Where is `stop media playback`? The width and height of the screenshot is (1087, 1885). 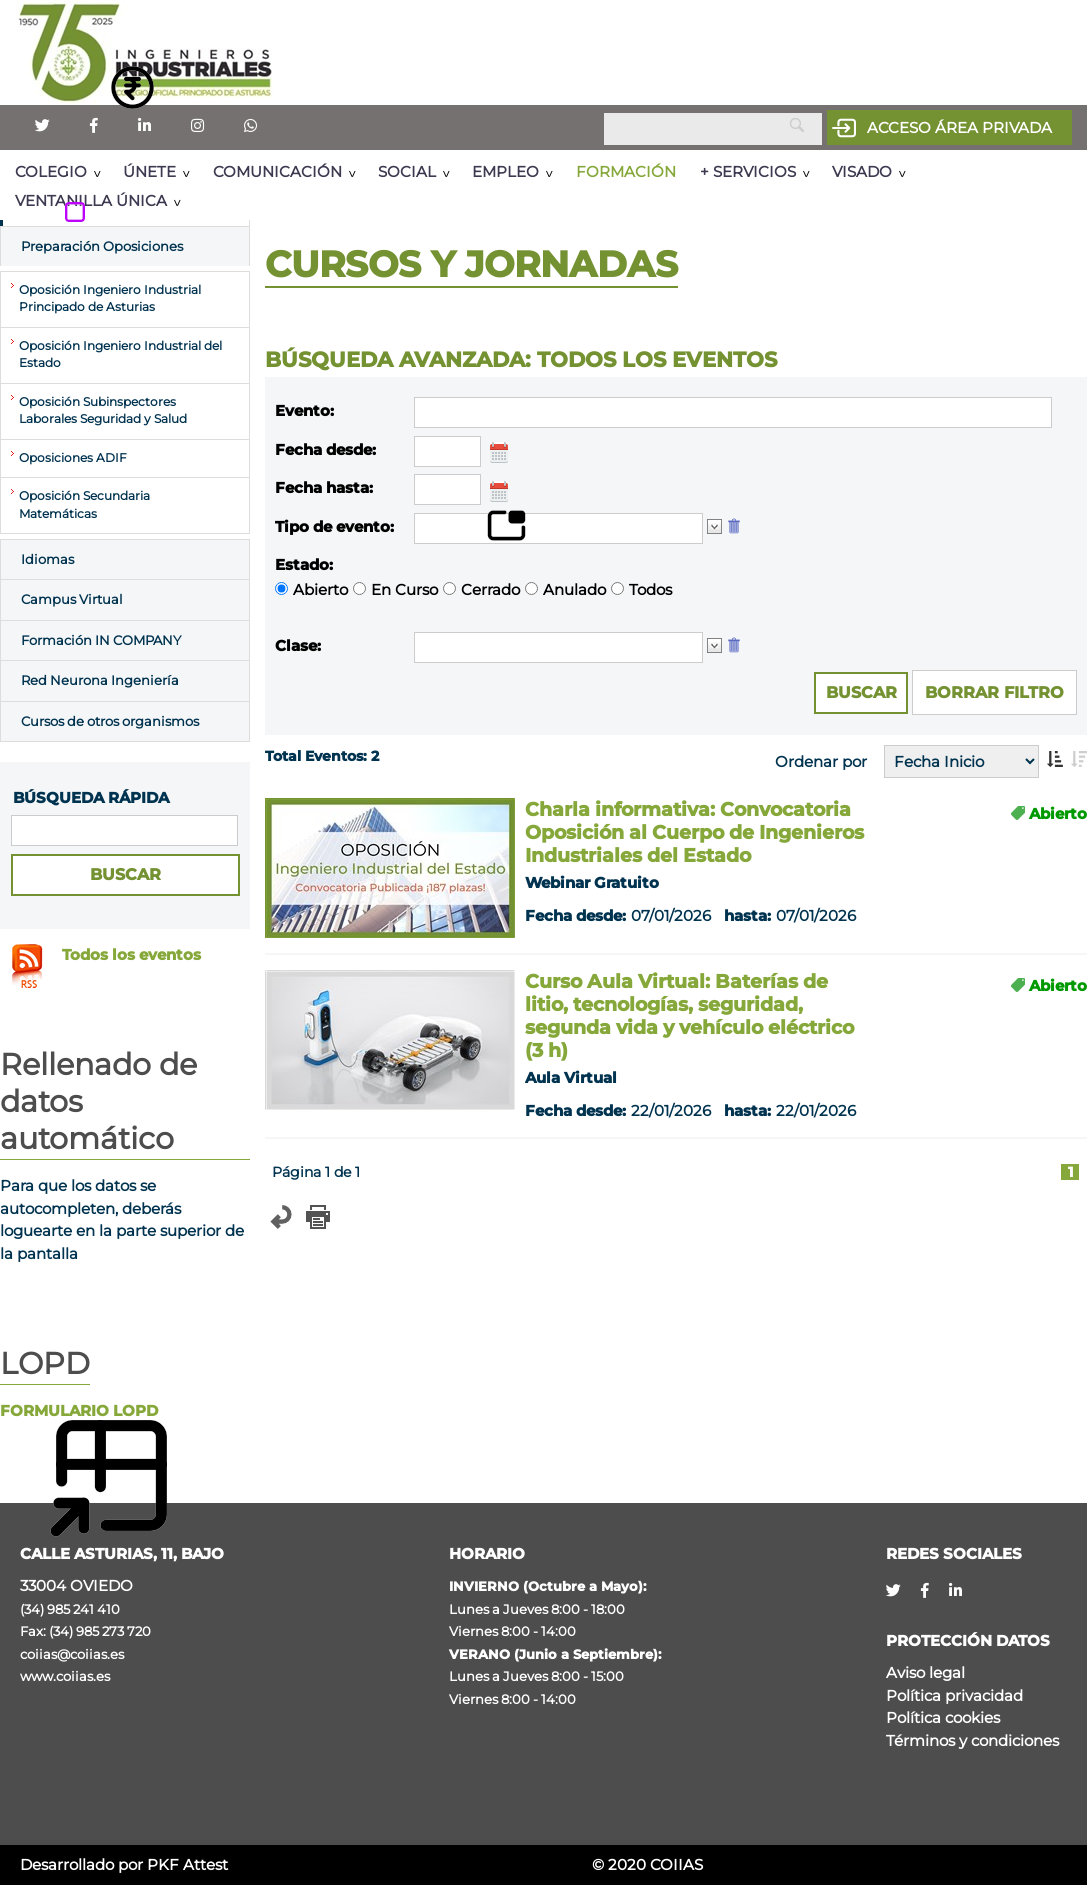
stop media playback is located at coordinates (75, 212).